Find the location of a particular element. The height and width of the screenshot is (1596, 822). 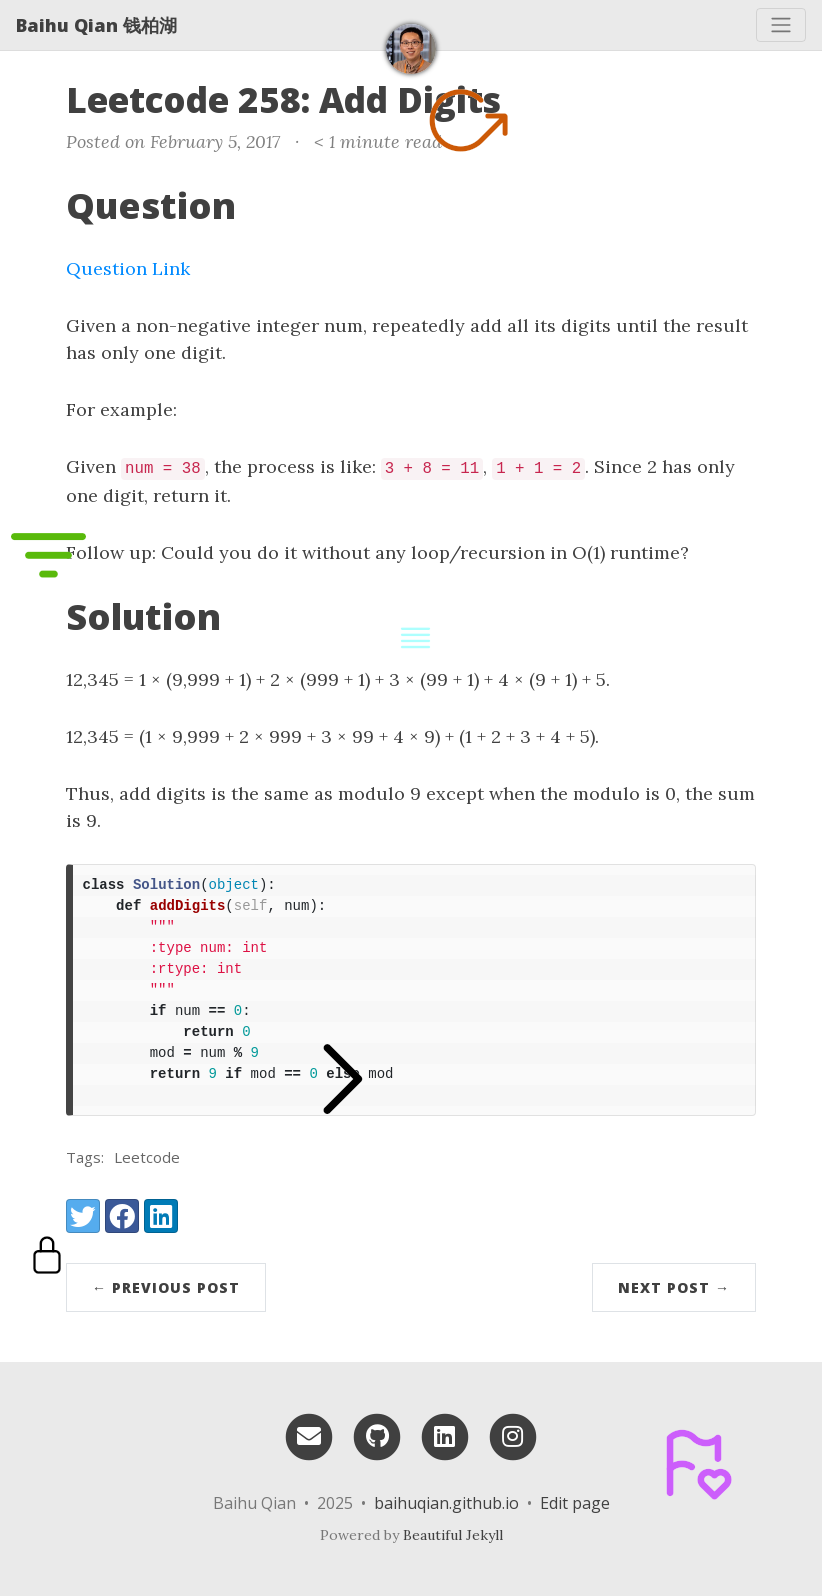

justify text alignment is located at coordinates (415, 638).